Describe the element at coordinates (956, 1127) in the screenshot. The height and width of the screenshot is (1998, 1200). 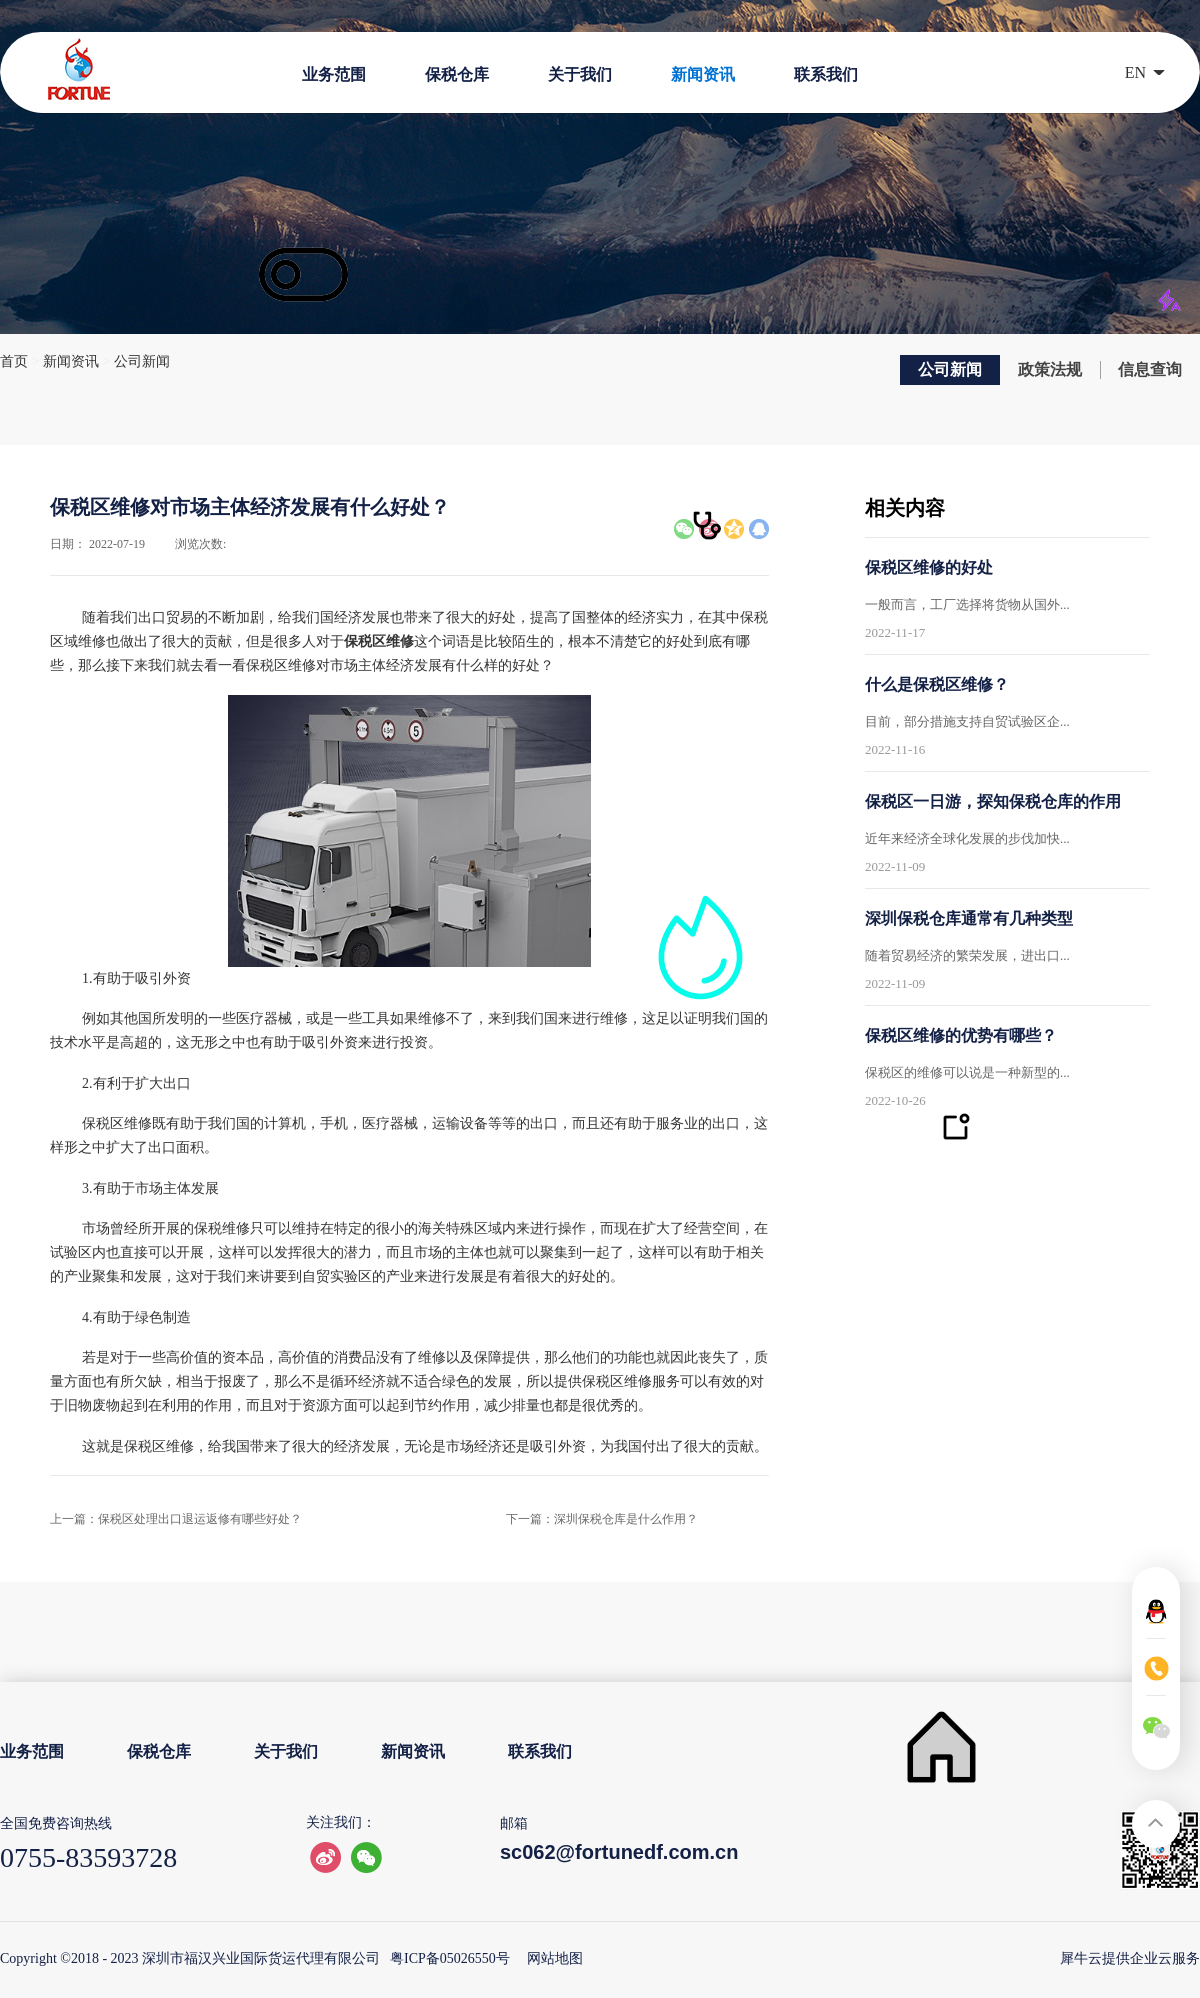
I see `view notifications` at that location.